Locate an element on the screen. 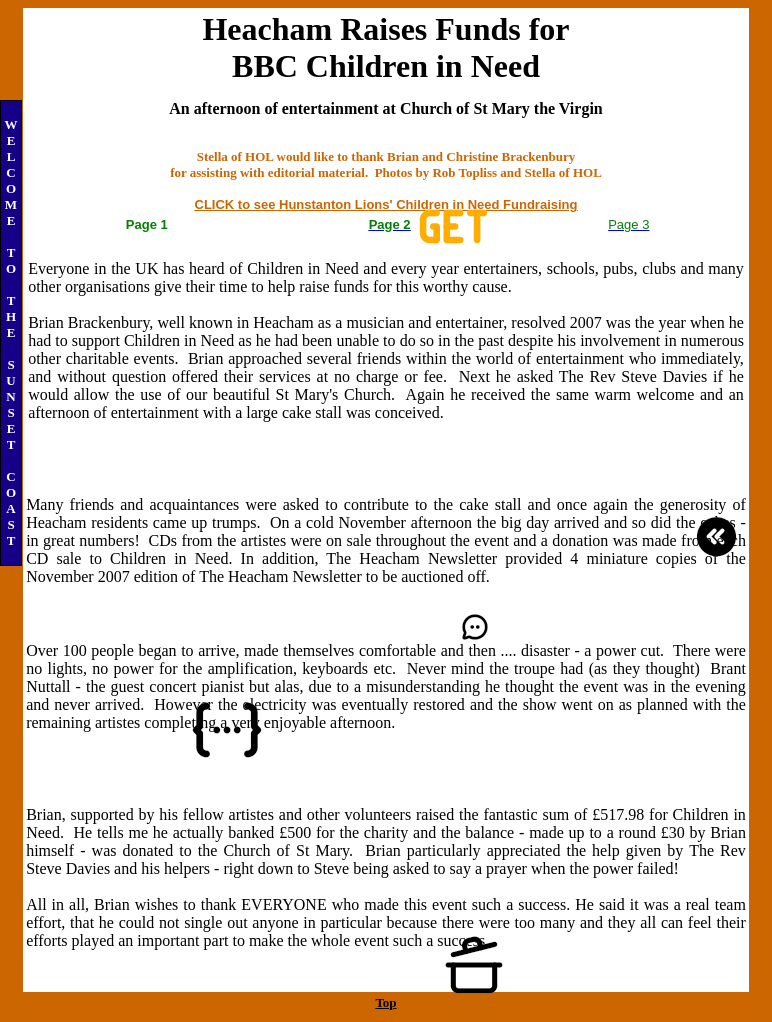 This screenshot has width=772, height=1022. open messaging or chat is located at coordinates (475, 627).